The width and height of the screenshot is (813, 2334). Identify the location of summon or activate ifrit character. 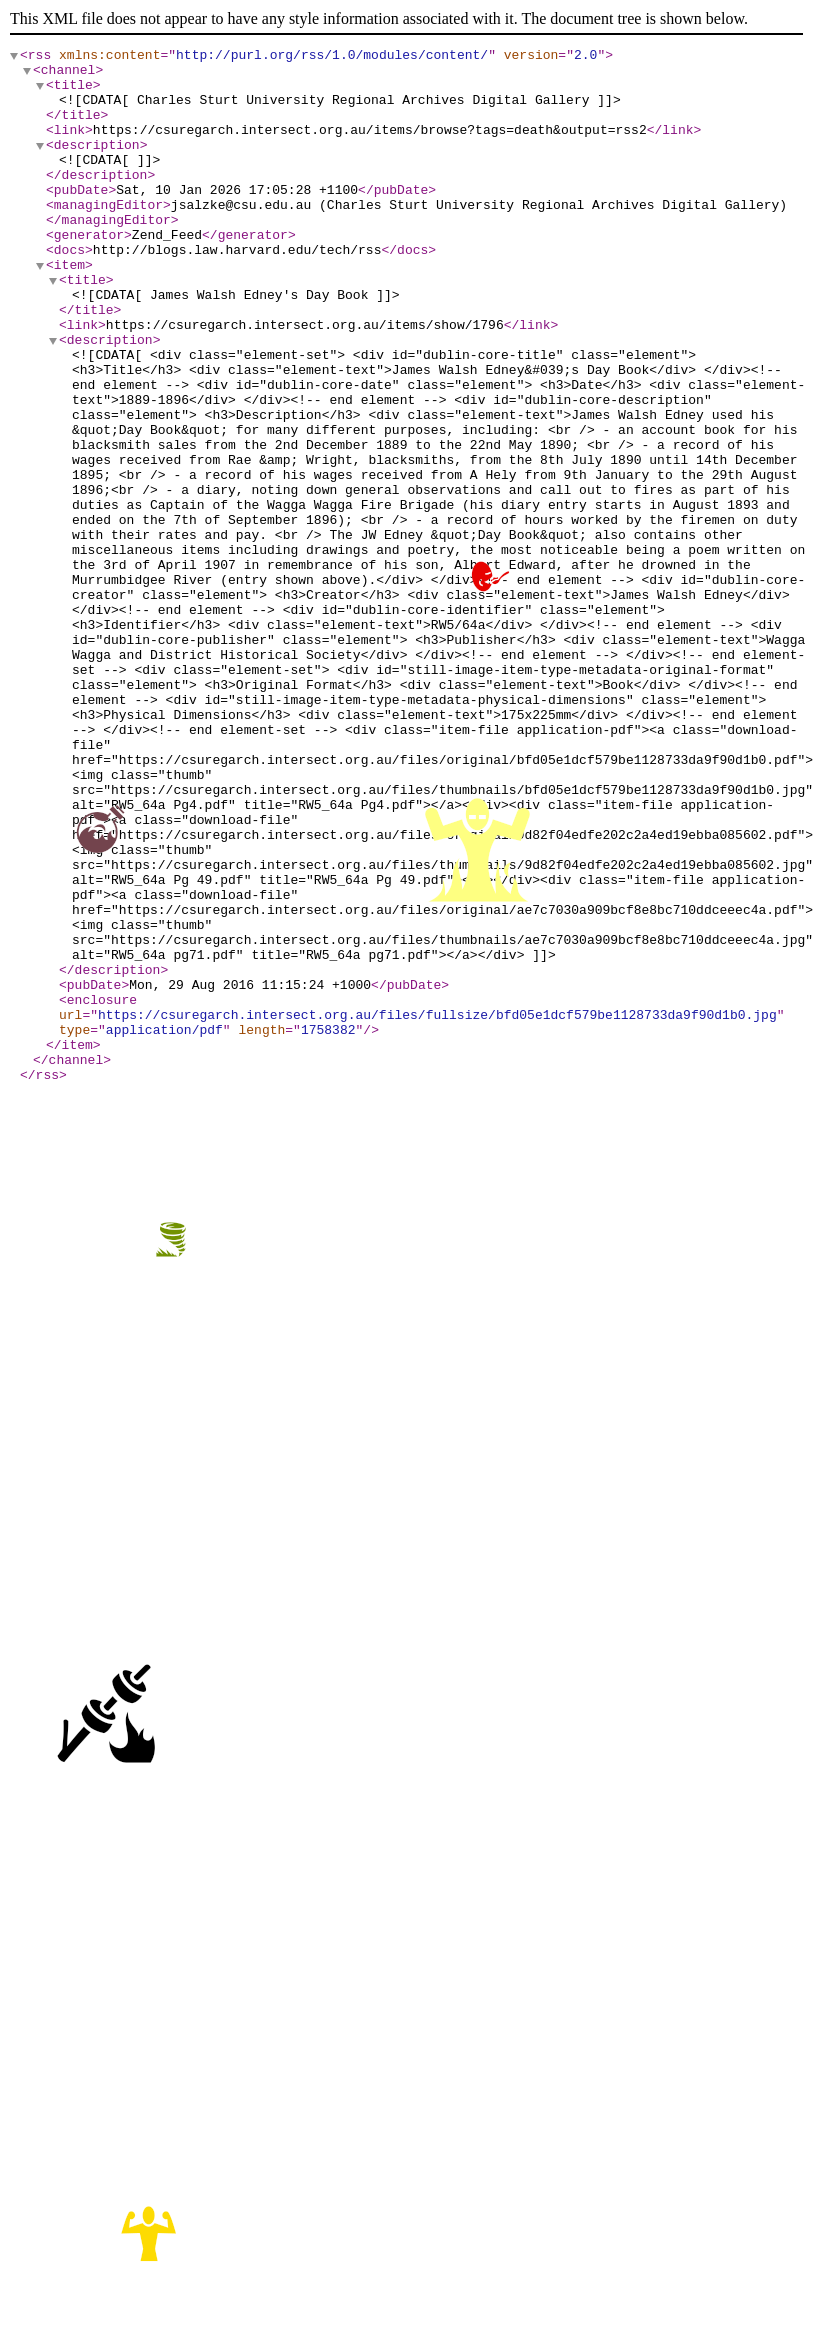
(478, 850).